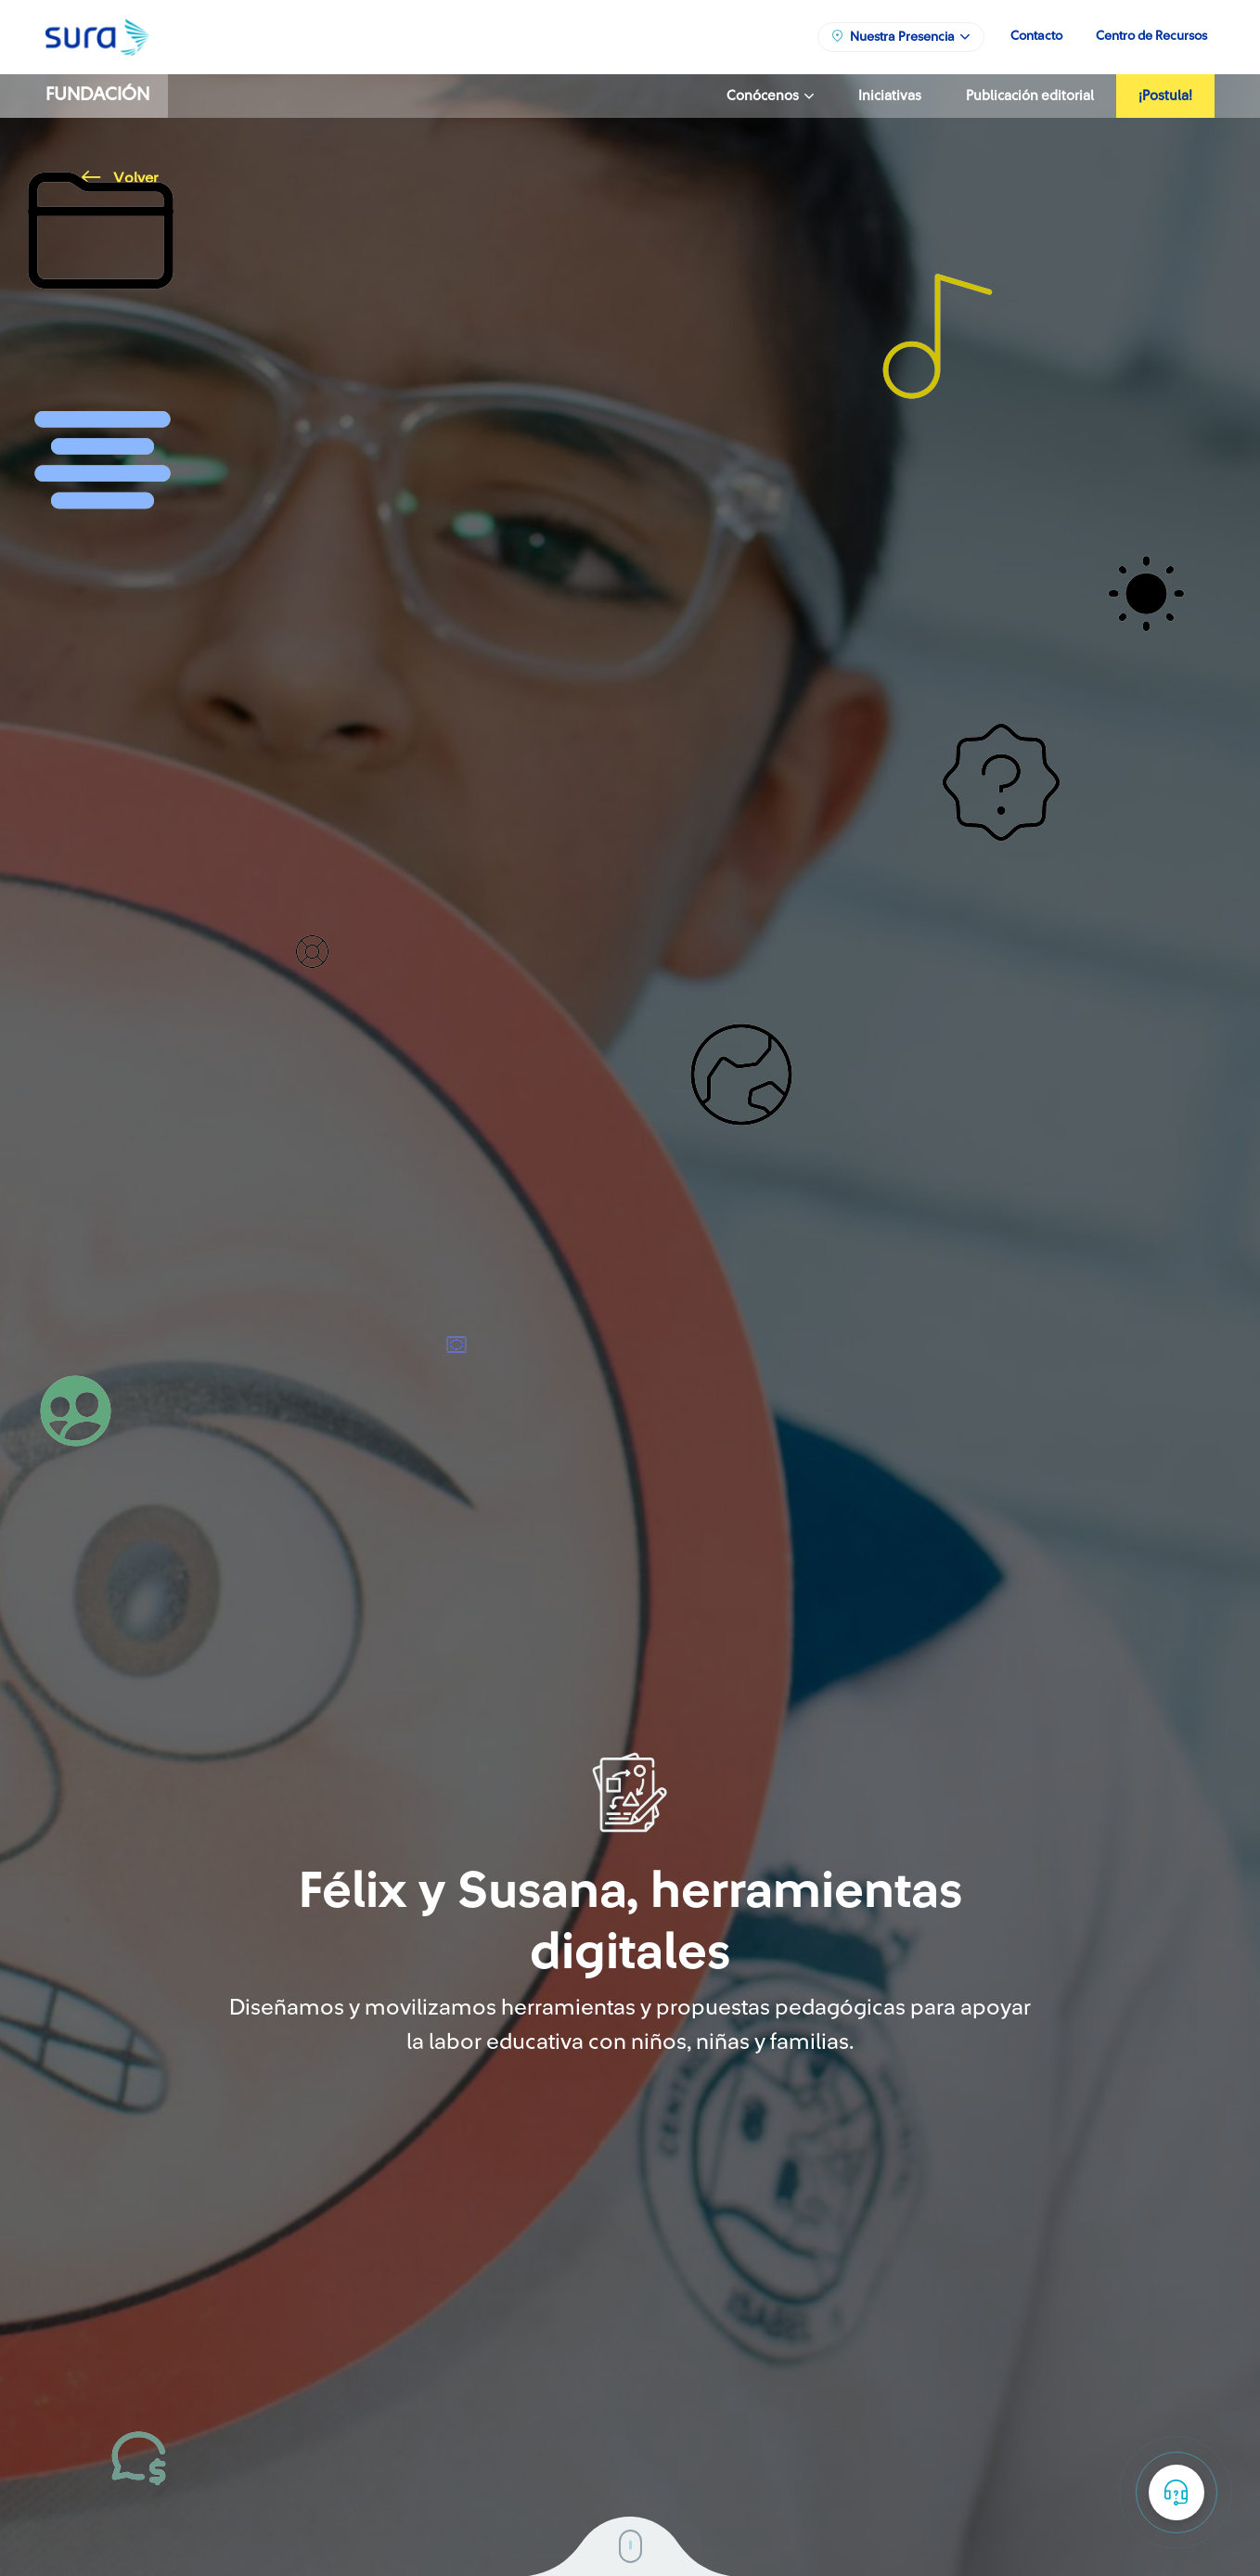 The height and width of the screenshot is (2576, 1260). What do you see at coordinates (456, 1345) in the screenshot?
I see `apply vignette effect to photo` at bounding box center [456, 1345].